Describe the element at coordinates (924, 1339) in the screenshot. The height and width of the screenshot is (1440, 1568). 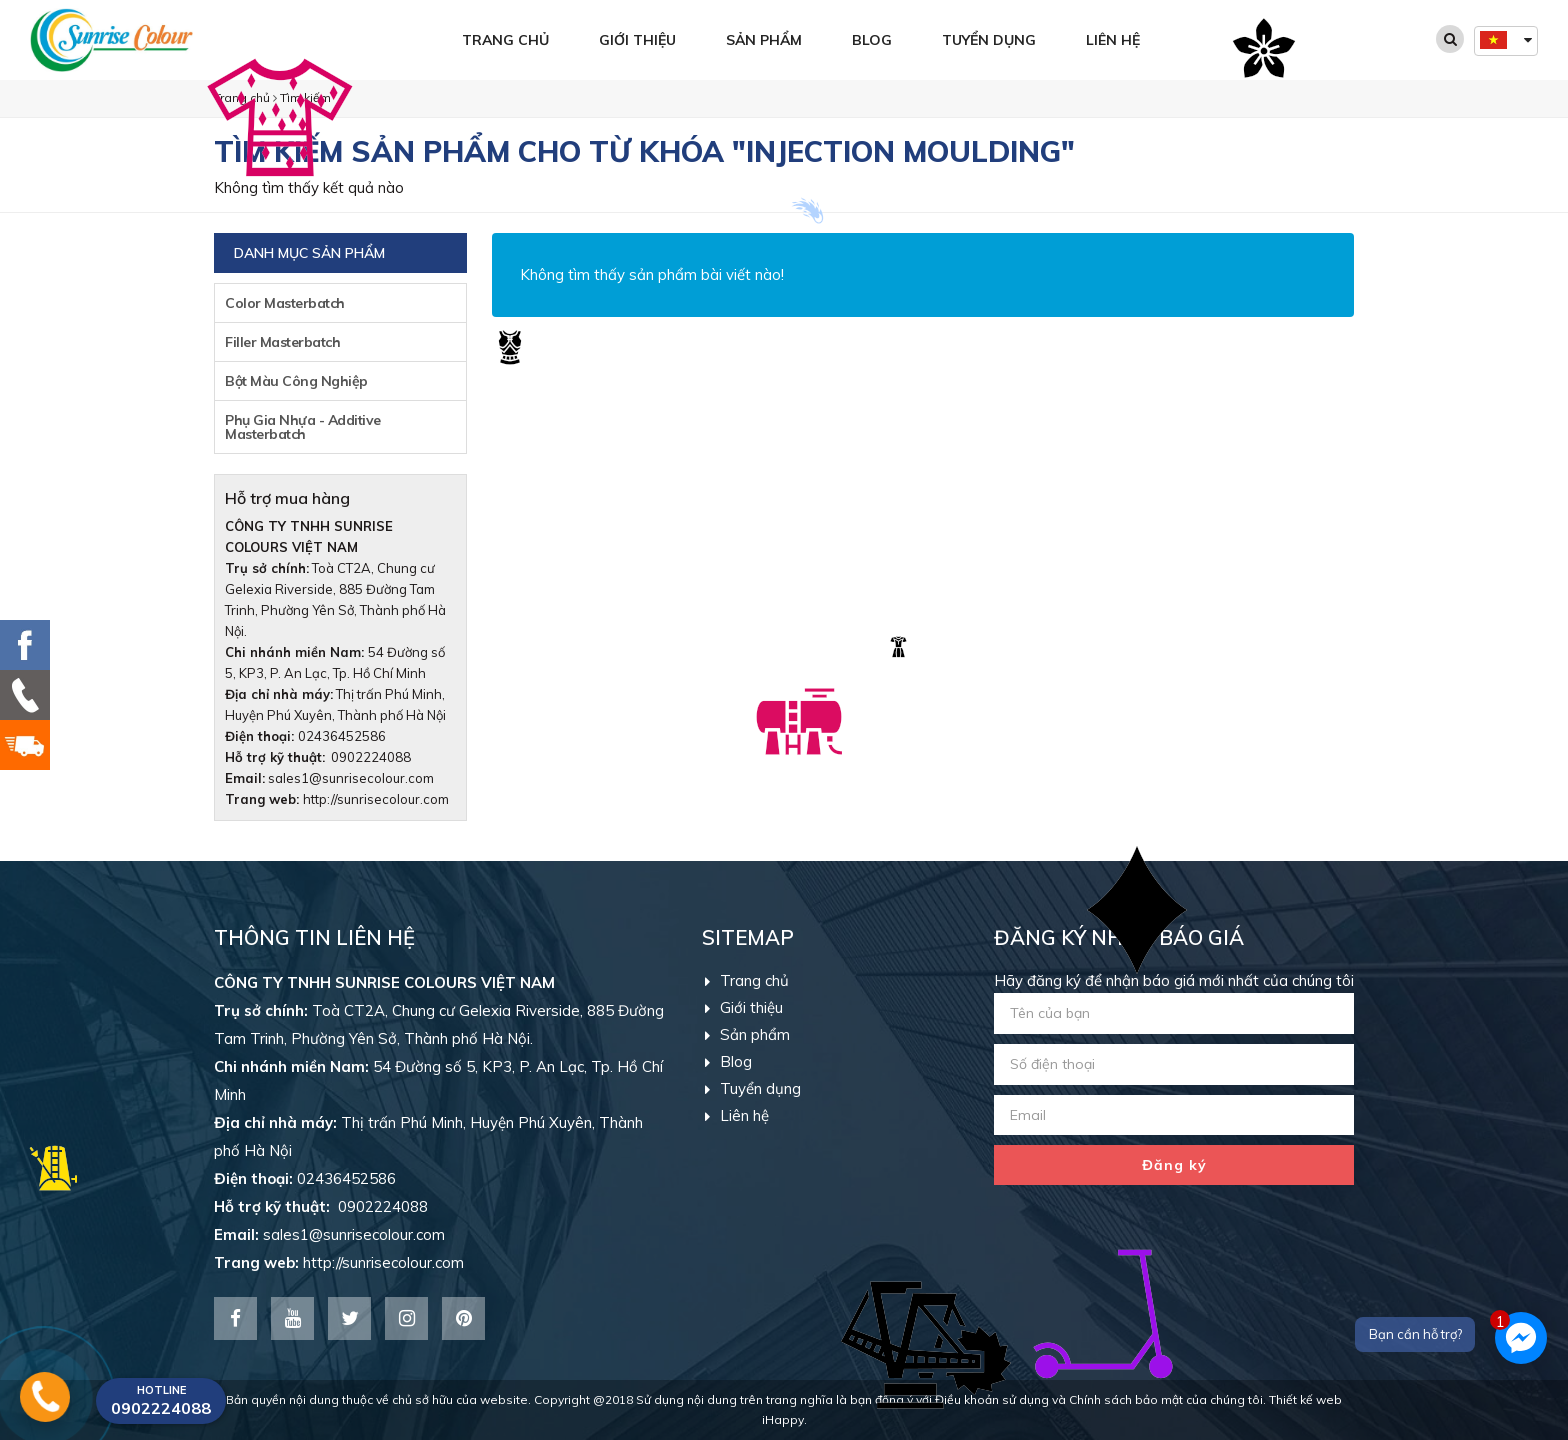
I see `bucket wheel excavator machinery icon` at that location.